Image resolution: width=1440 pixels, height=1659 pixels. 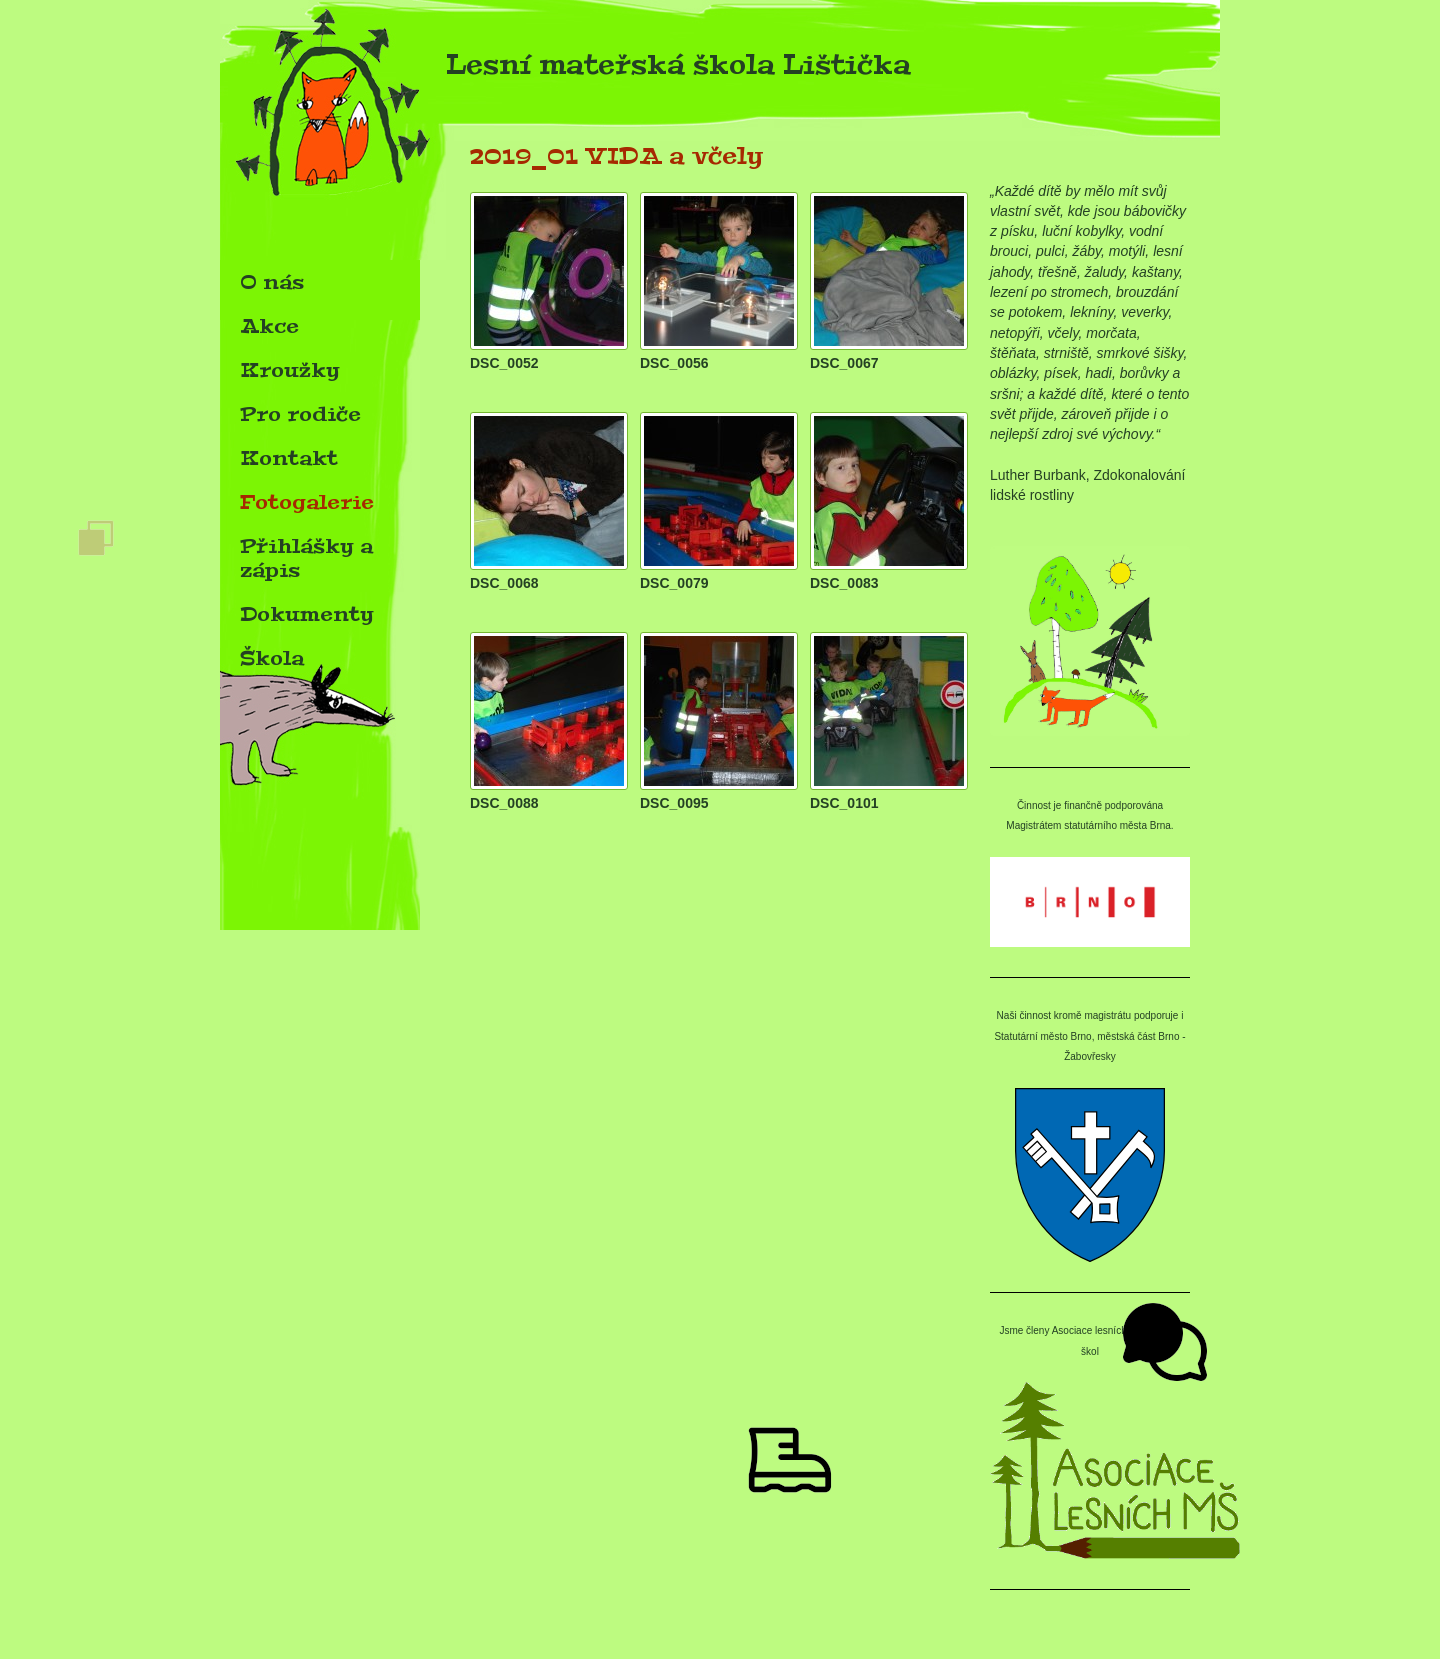 I want to click on browse footwear or shoe products, so click(x=787, y=1460).